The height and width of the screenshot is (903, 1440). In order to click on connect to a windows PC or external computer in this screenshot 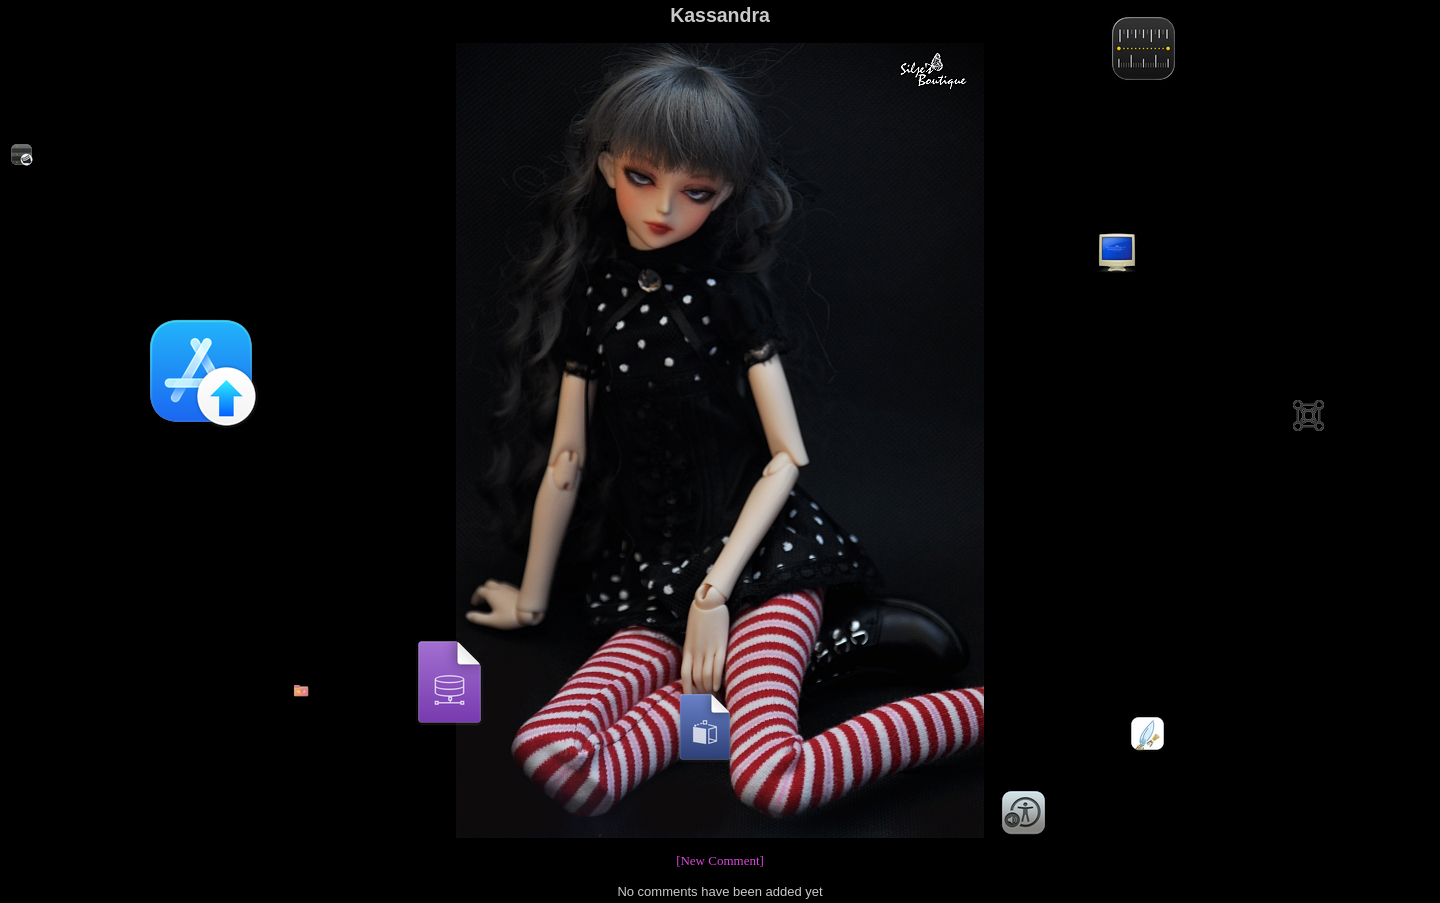, I will do `click(1117, 252)`.